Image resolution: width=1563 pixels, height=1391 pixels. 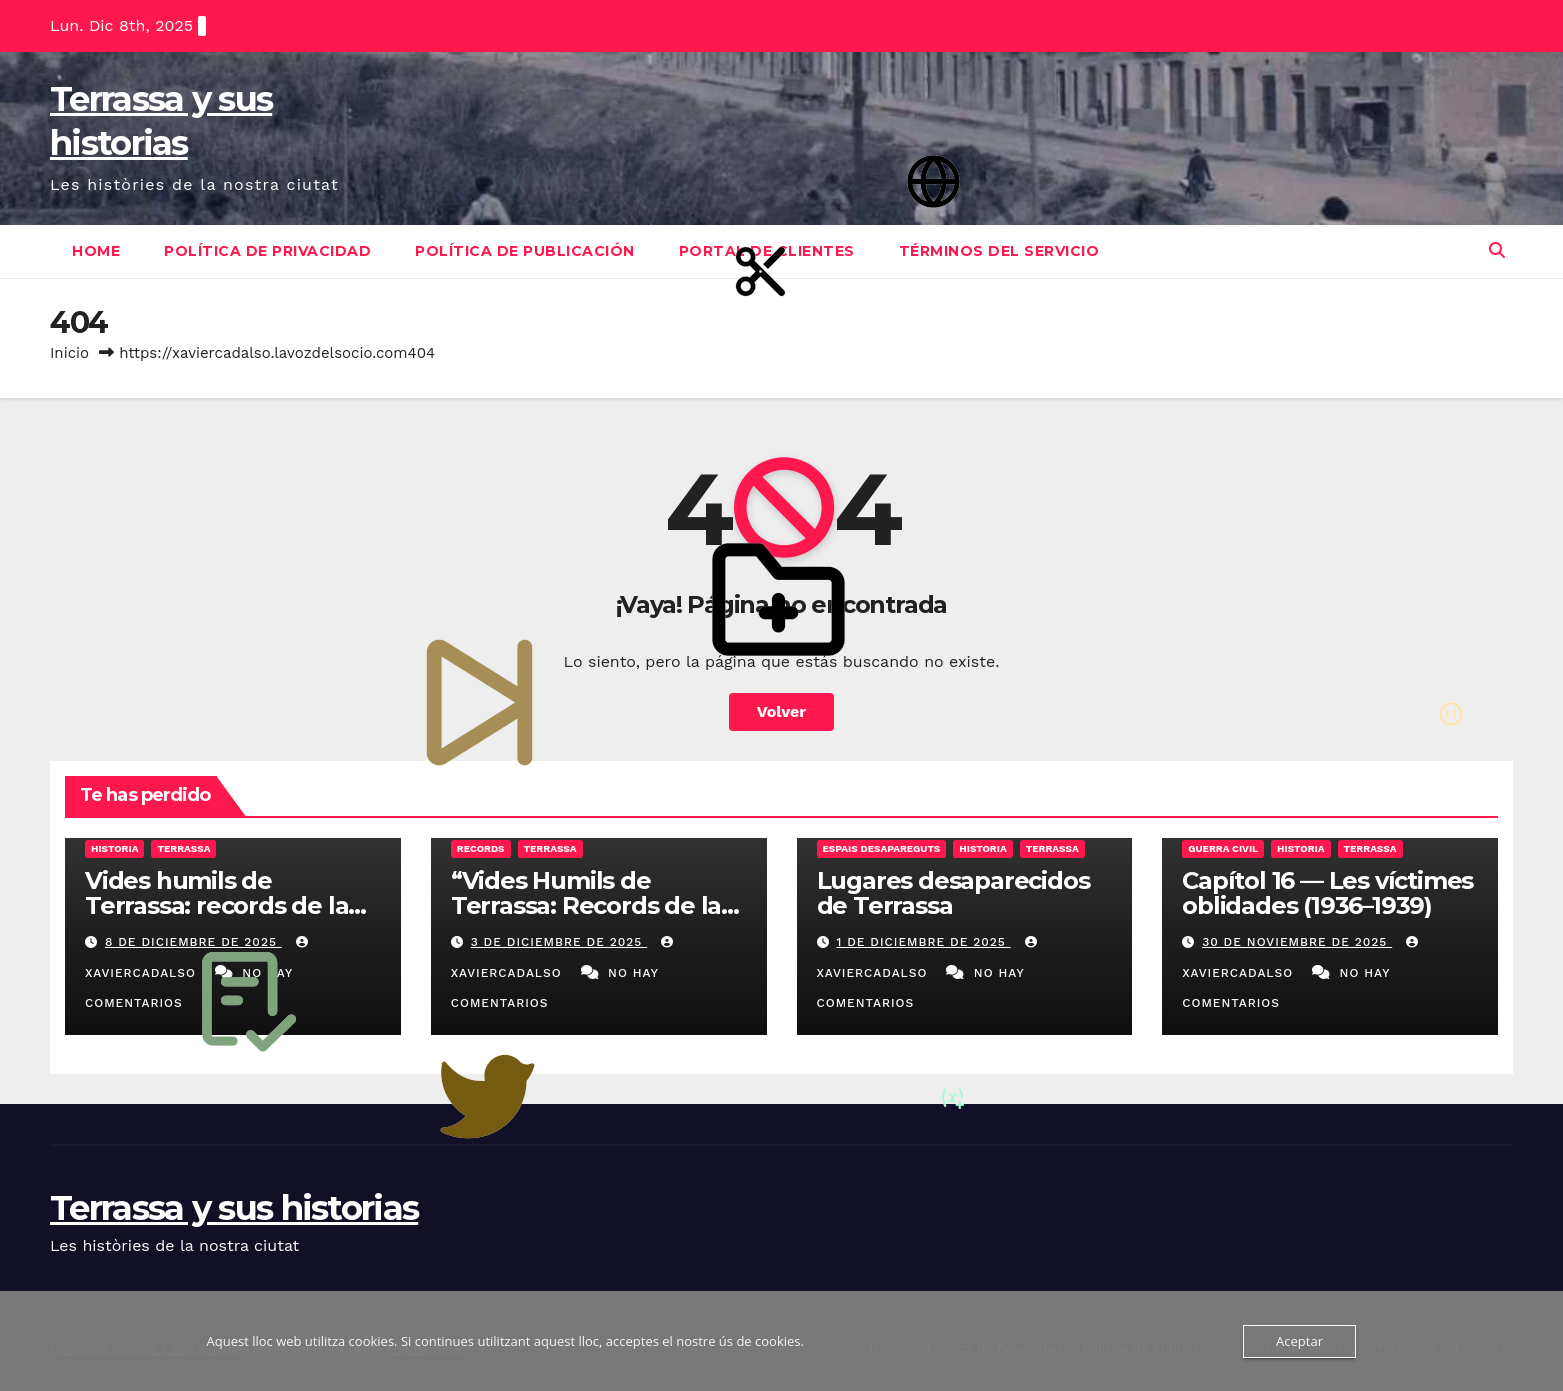 I want to click on switch to global or international settings, so click(x=933, y=181).